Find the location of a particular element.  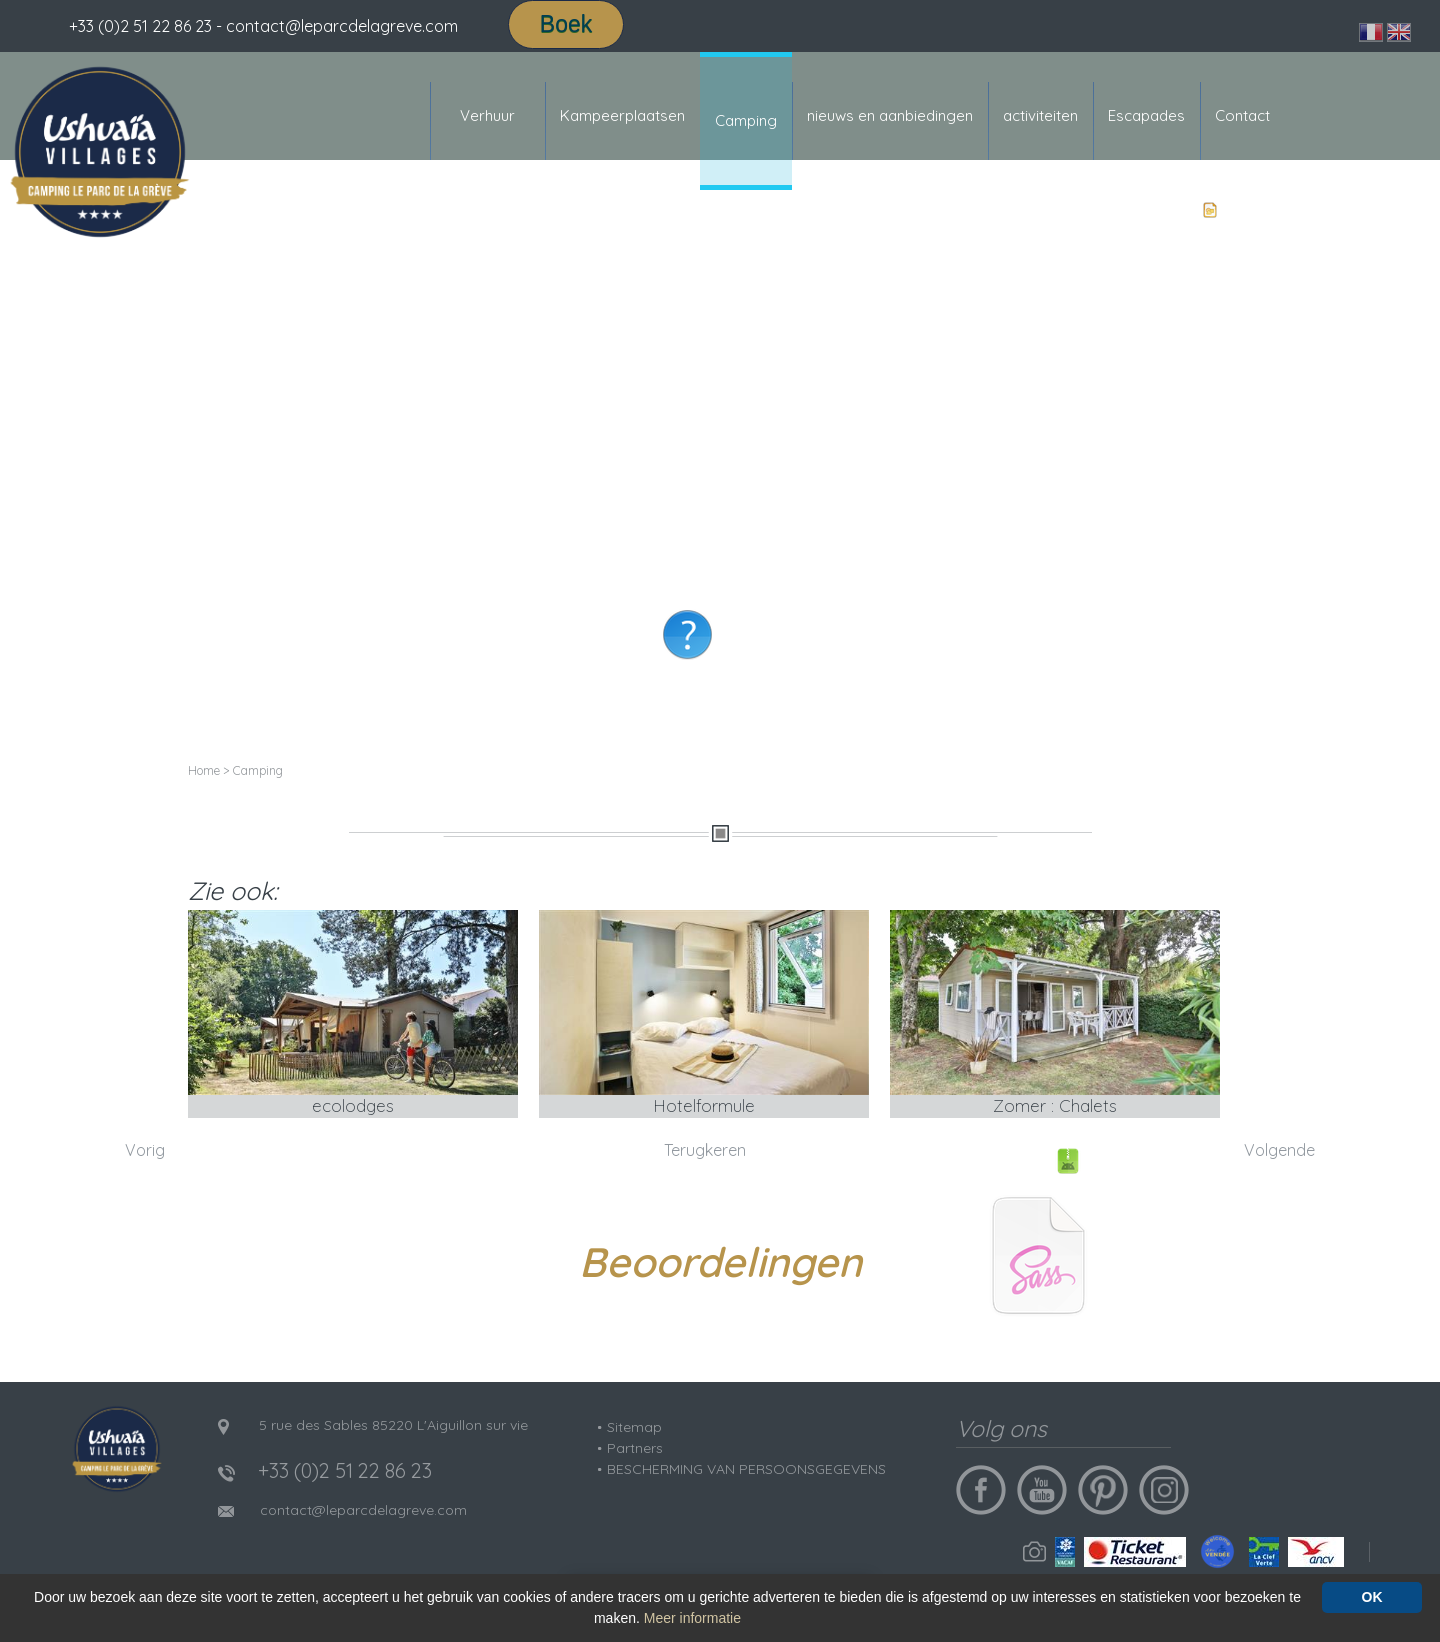

open a vector graphics document is located at coordinates (1210, 210).